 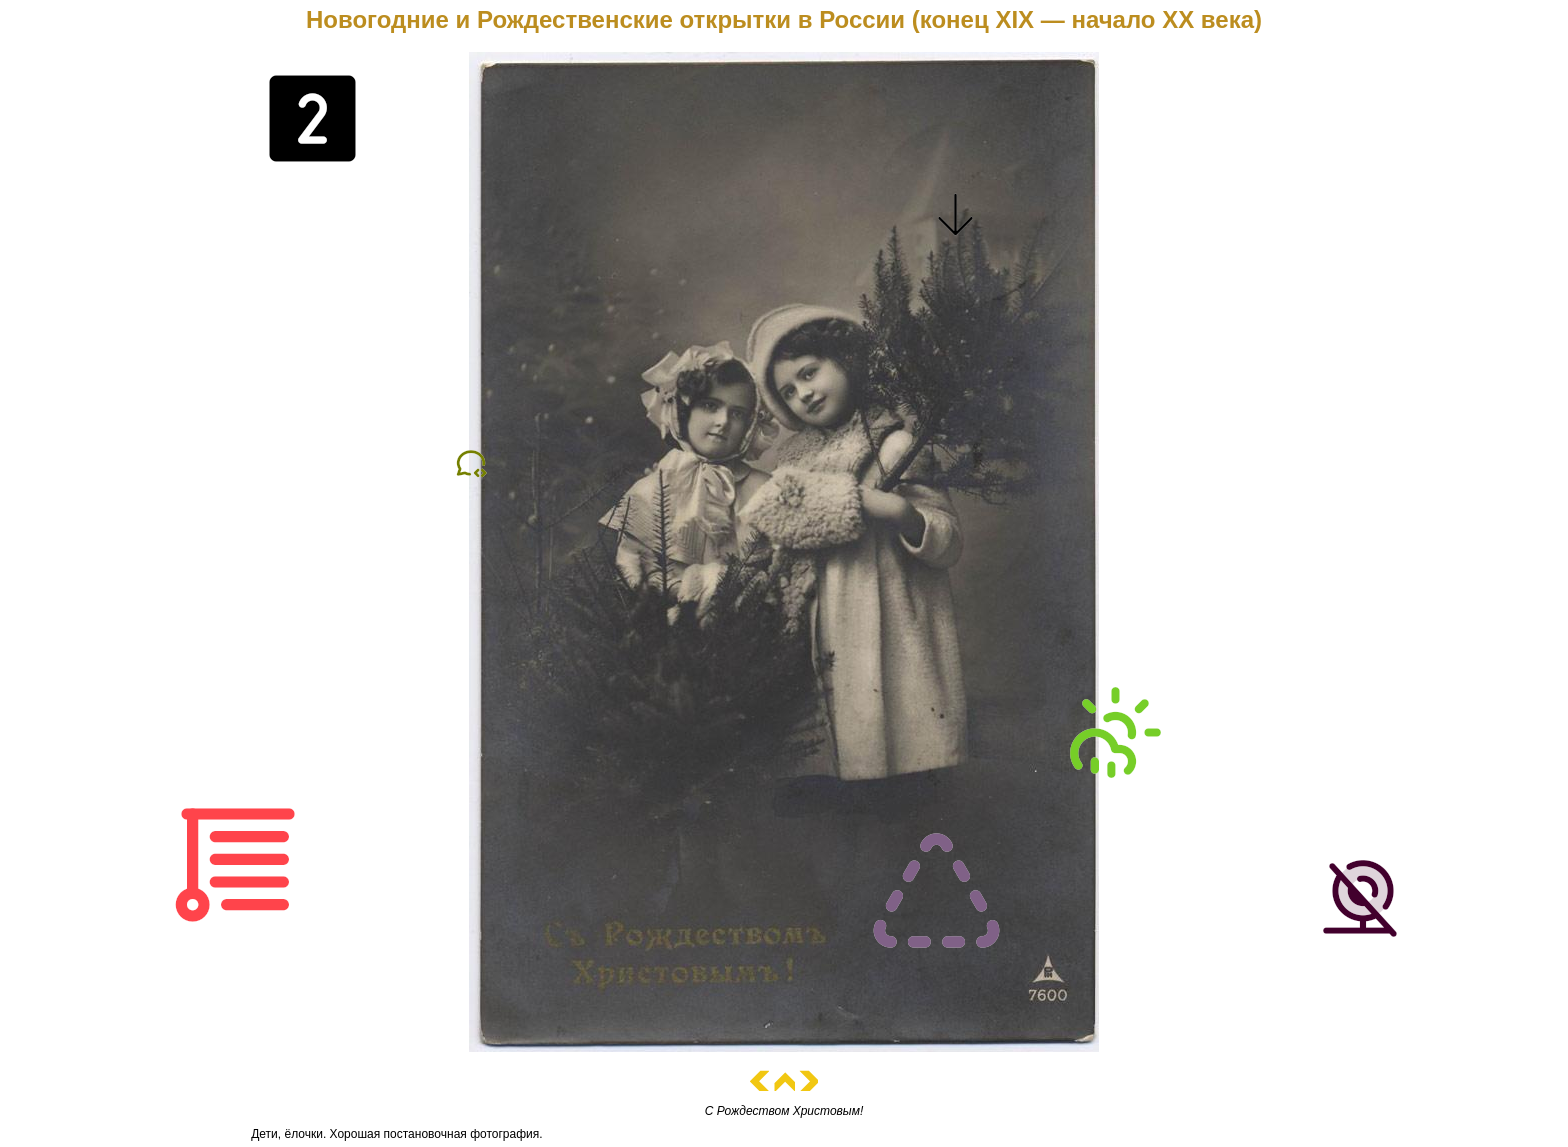 I want to click on current weather conditions: partly cloudy with rain, so click(x=1115, y=732).